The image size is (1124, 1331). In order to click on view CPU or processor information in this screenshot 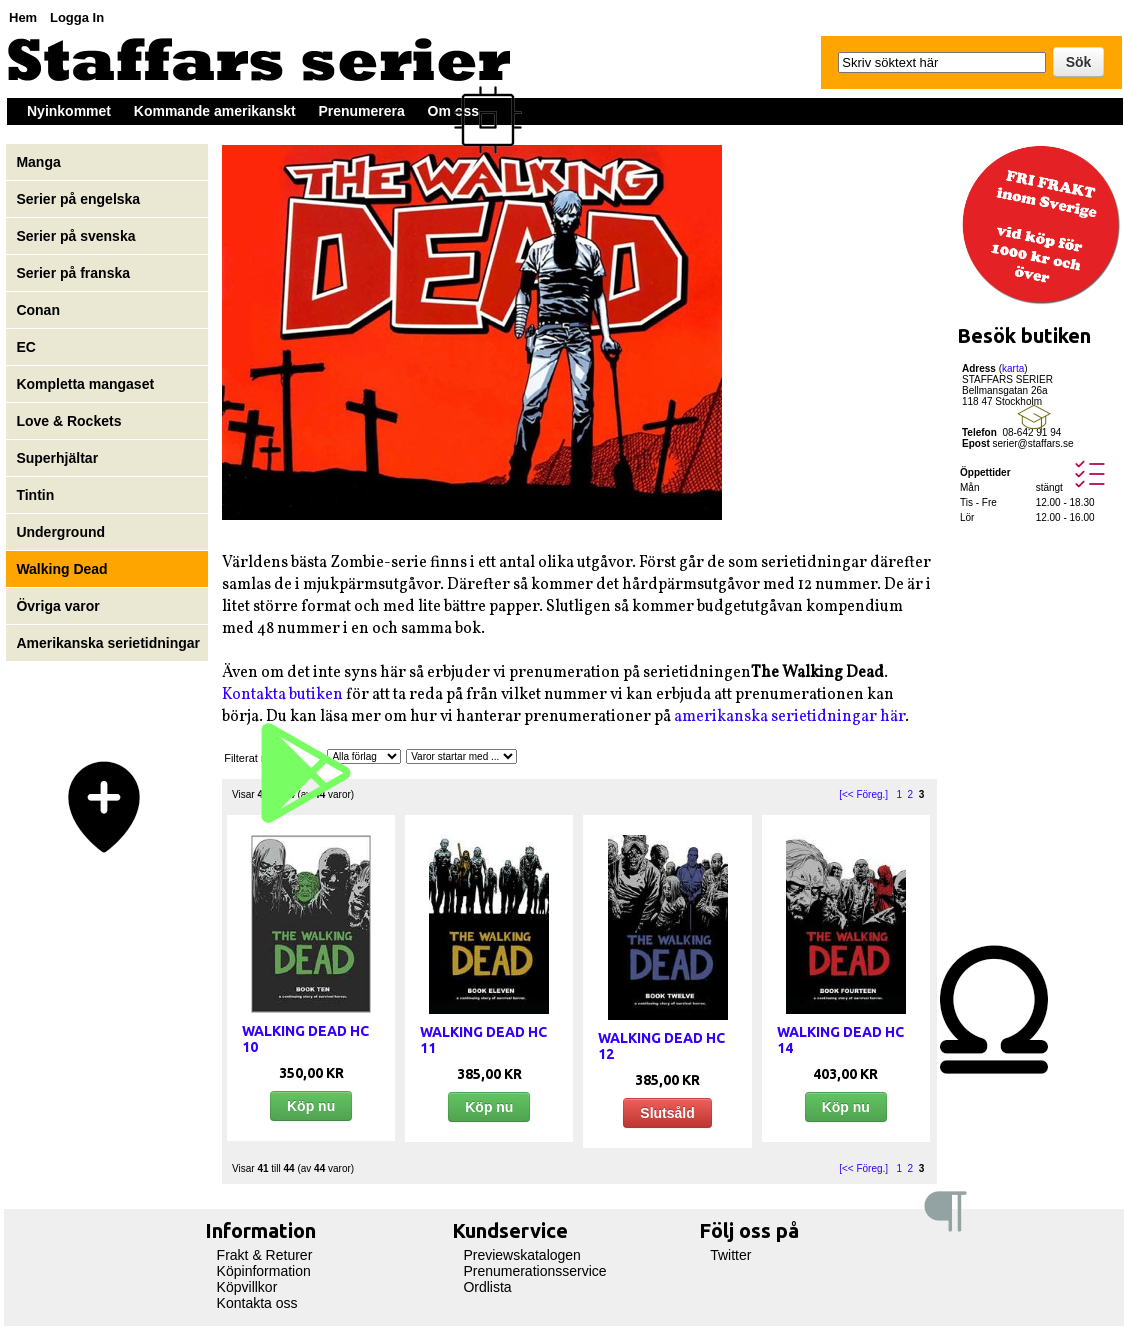, I will do `click(488, 120)`.